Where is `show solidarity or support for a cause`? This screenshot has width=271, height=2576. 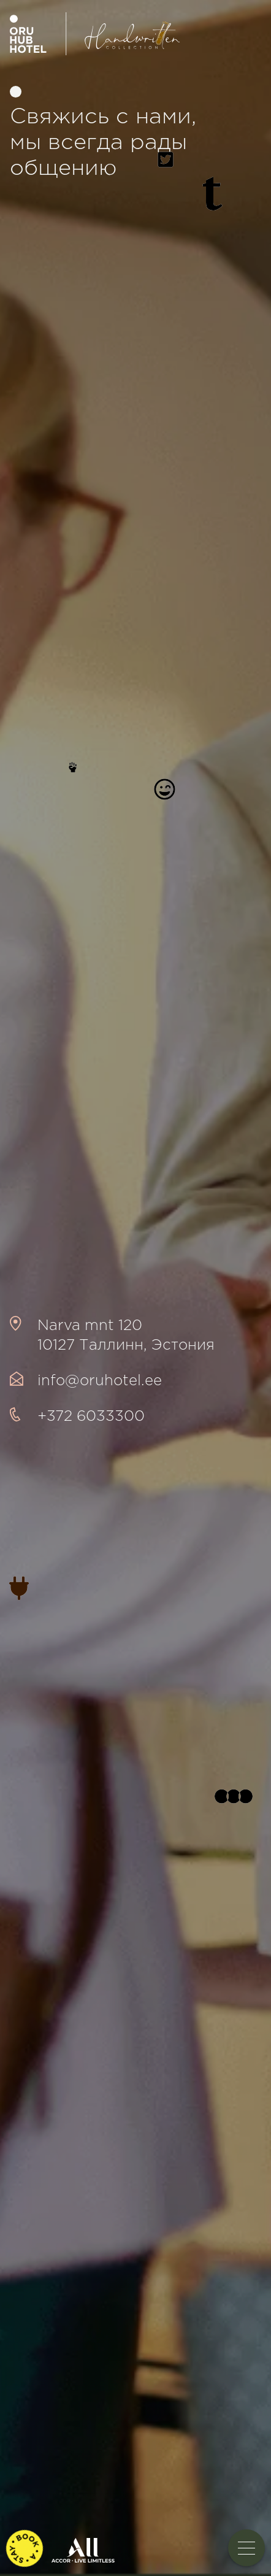
show solidarity or support for a cause is located at coordinates (72, 767).